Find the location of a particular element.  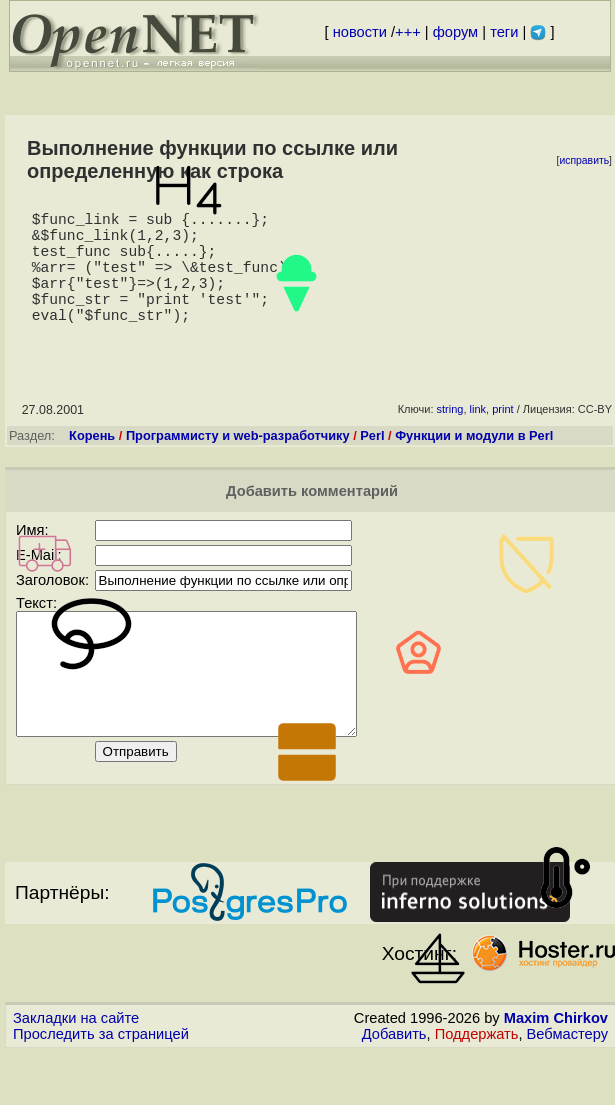

browse dessert or ice cream options is located at coordinates (296, 281).